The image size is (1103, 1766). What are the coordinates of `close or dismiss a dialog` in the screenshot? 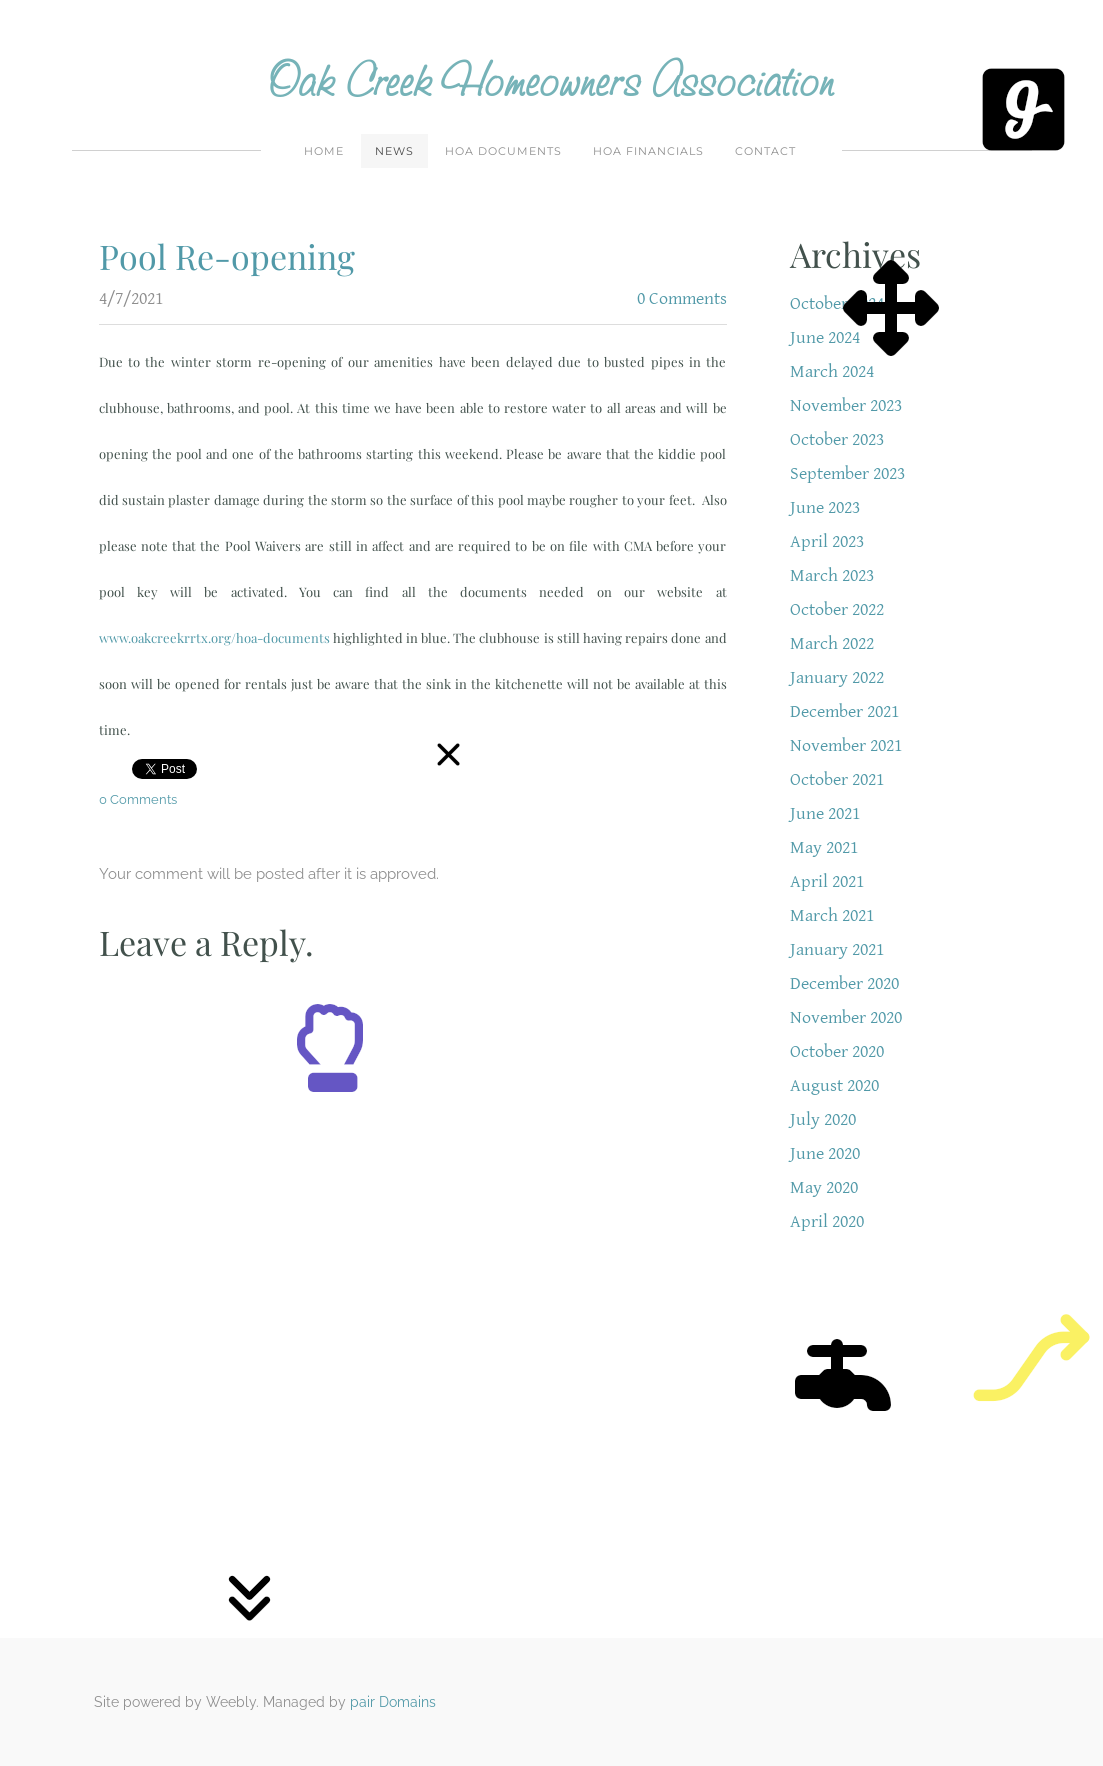 It's located at (448, 754).